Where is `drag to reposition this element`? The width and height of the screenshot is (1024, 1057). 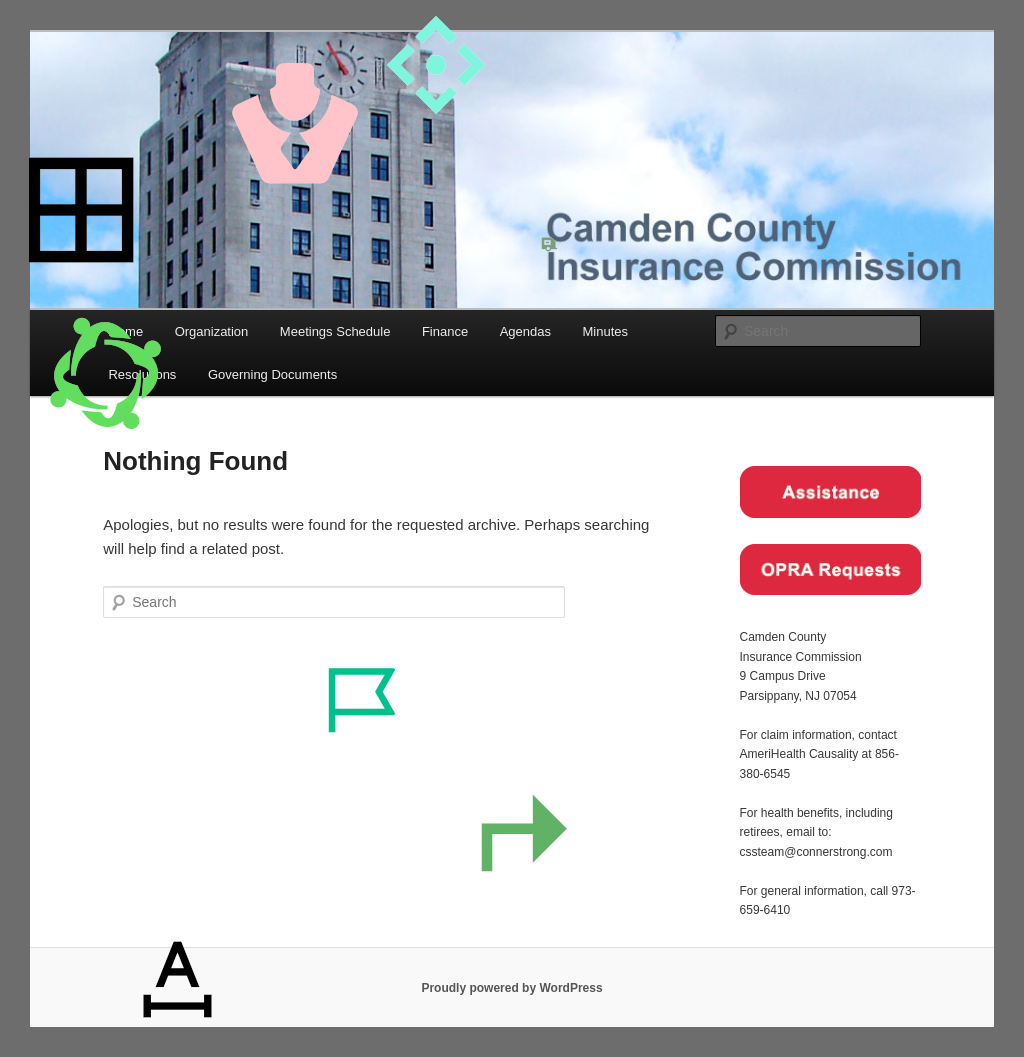 drag to reposition this element is located at coordinates (436, 65).